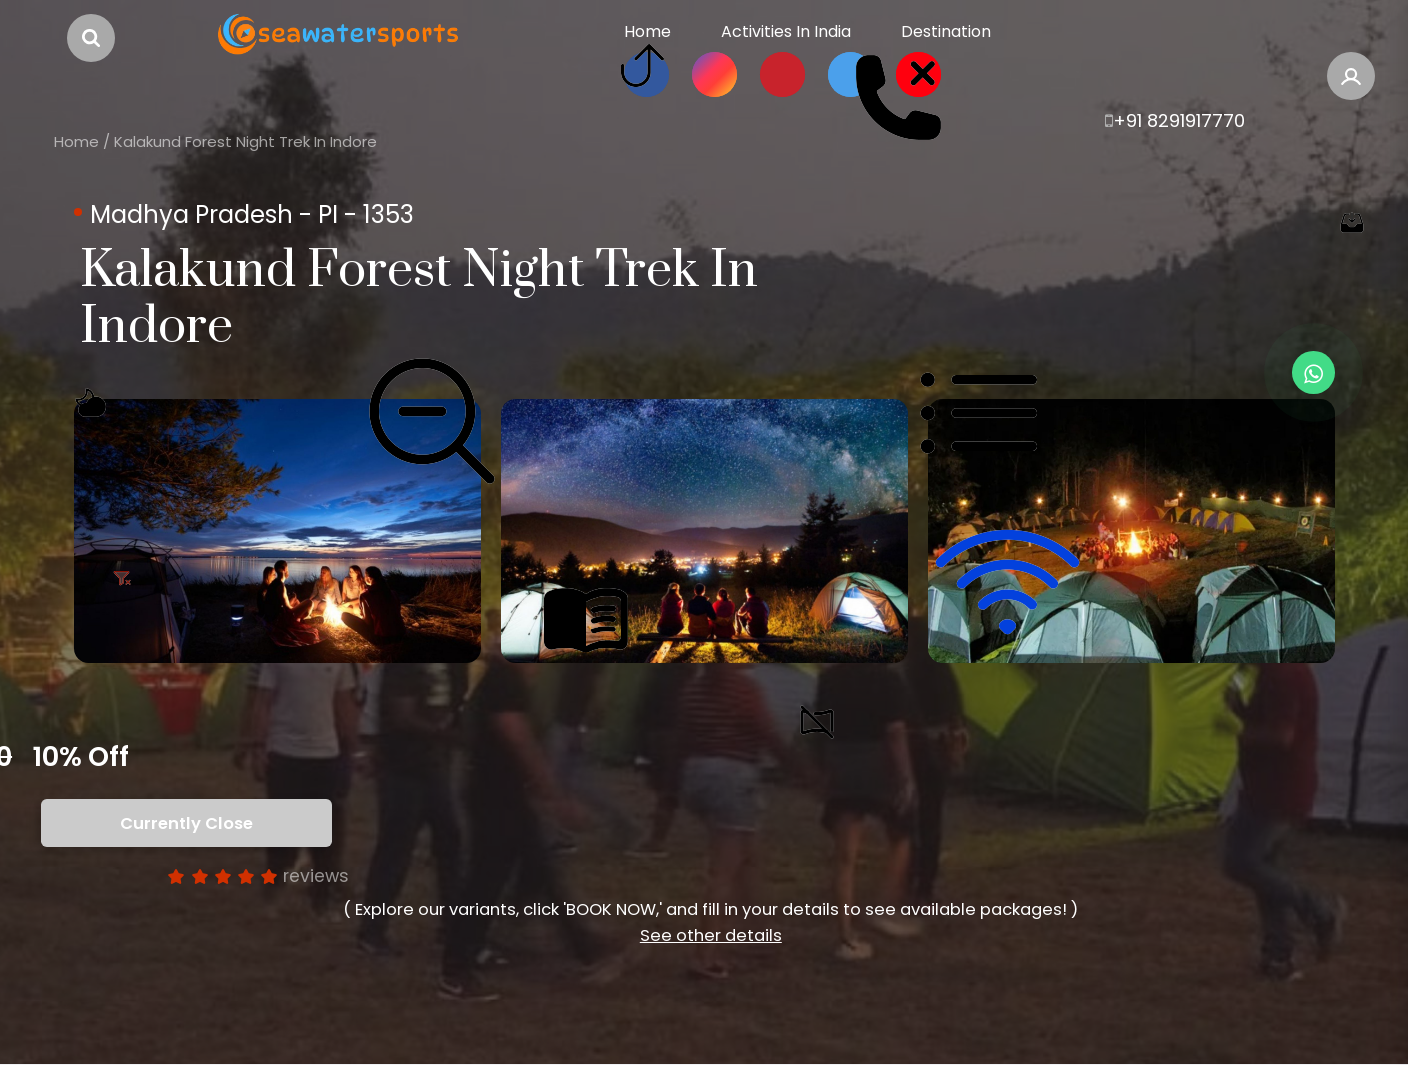 The image size is (1408, 1065). I want to click on indicates nighttime or evening weather conditions, so click(90, 404).